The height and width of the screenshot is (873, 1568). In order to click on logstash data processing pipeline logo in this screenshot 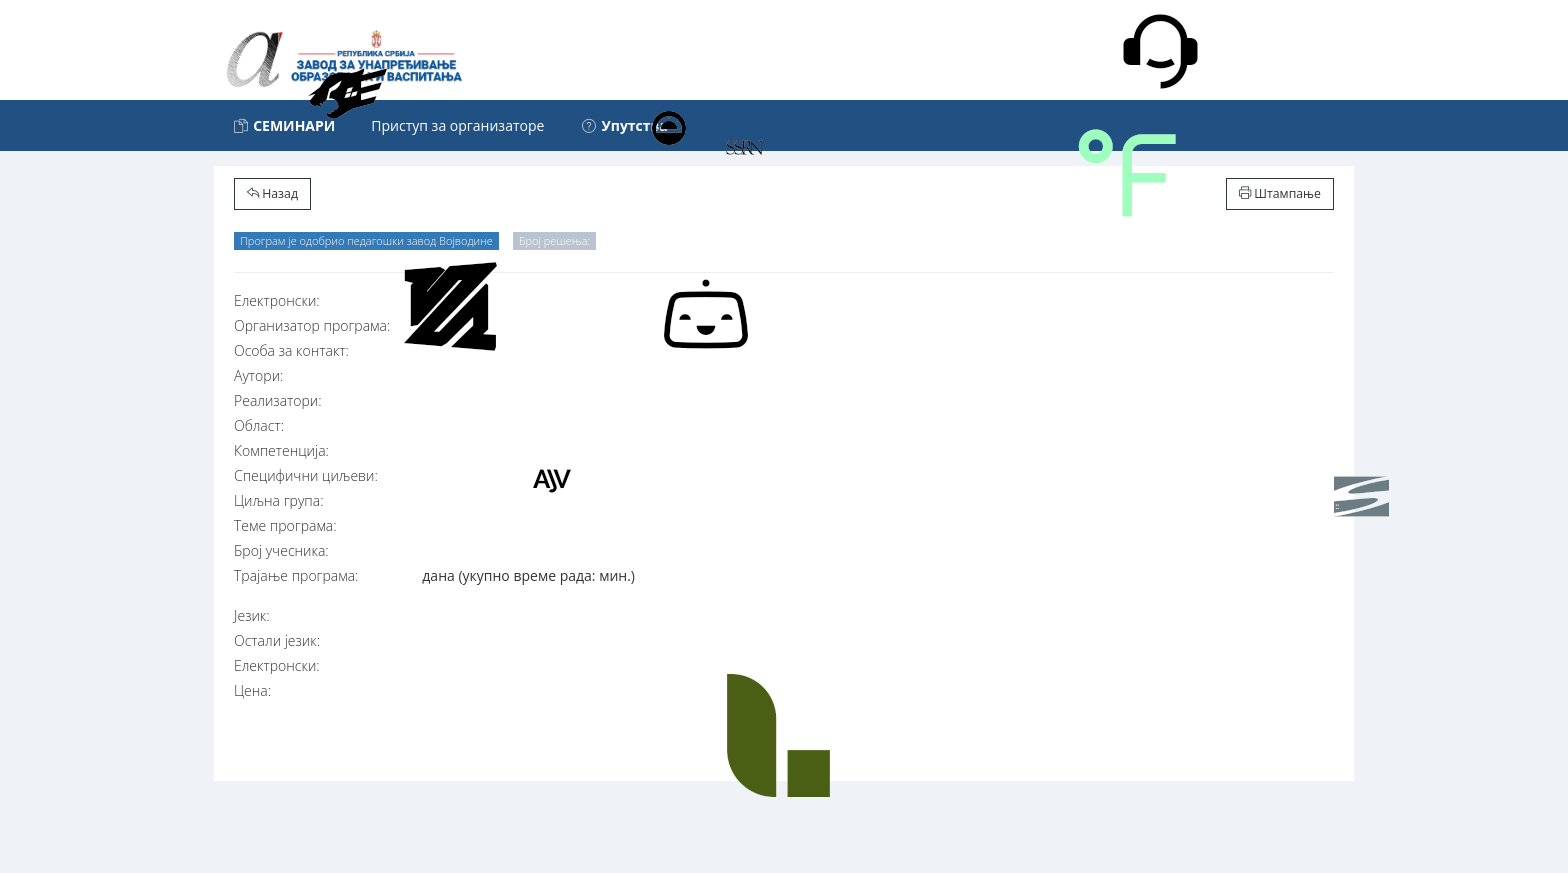, I will do `click(778, 735)`.